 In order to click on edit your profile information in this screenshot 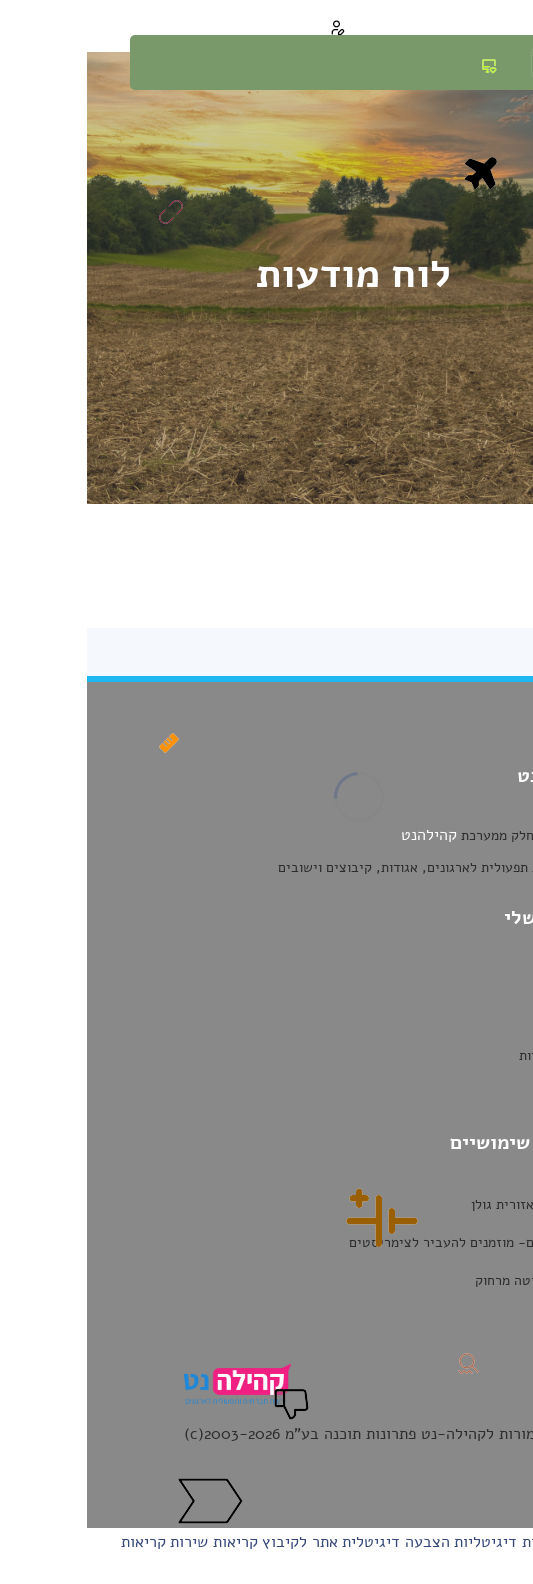, I will do `click(336, 27)`.